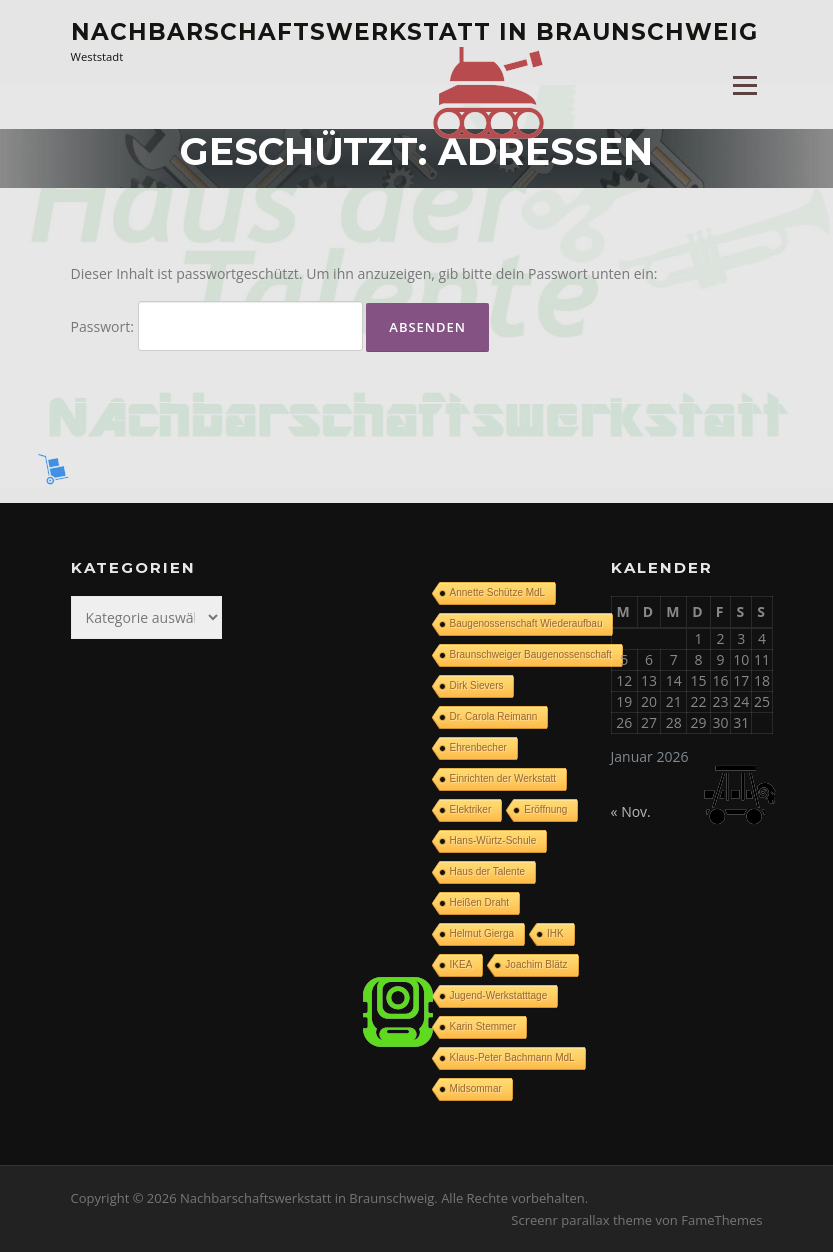 Image resolution: width=833 pixels, height=1252 pixels. Describe the element at coordinates (488, 96) in the screenshot. I see `select tank unit in strategy game` at that location.